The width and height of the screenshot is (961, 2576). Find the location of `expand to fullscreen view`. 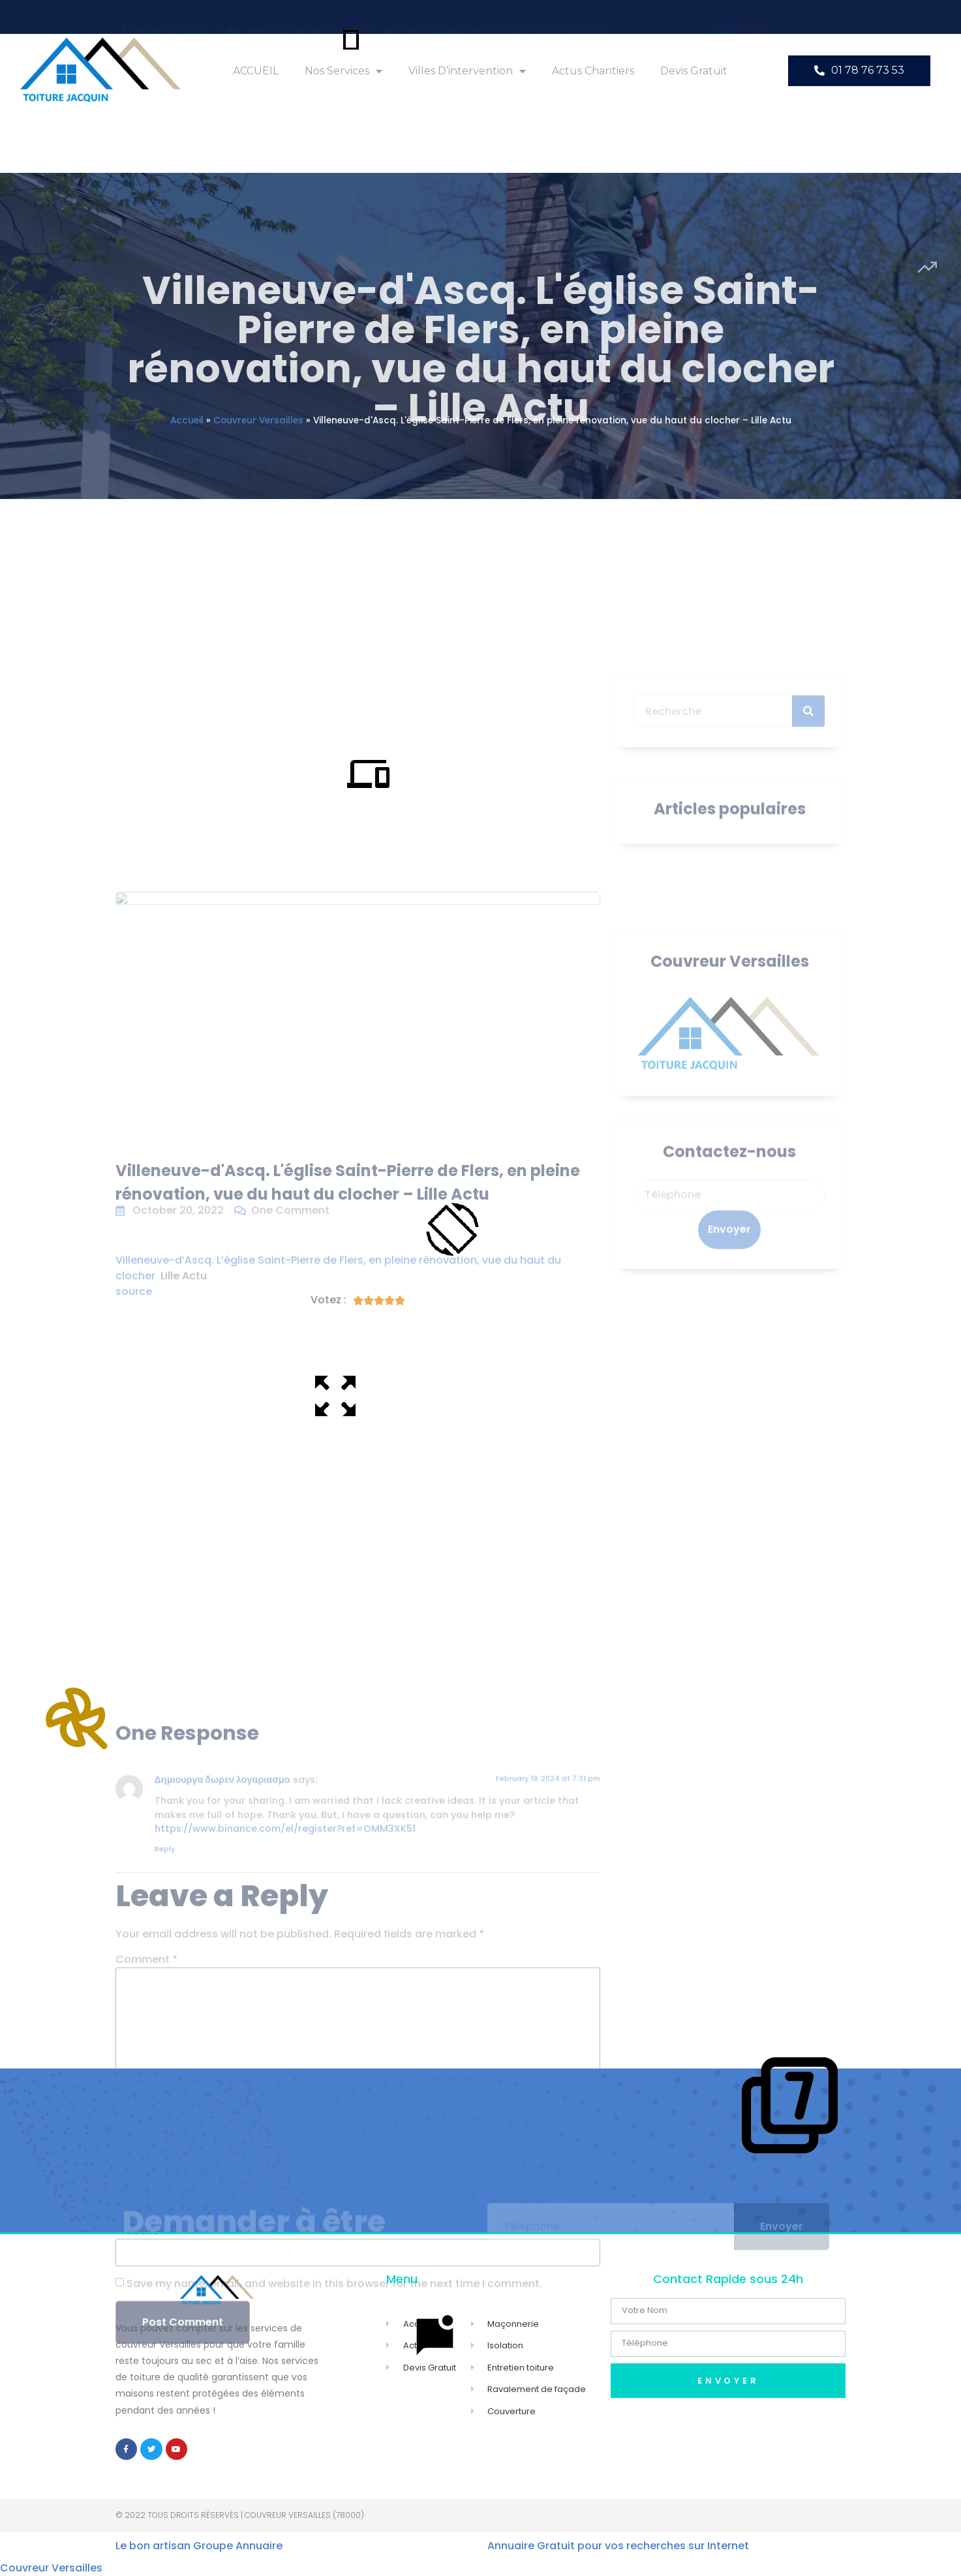

expand to fullscreen view is located at coordinates (335, 1396).